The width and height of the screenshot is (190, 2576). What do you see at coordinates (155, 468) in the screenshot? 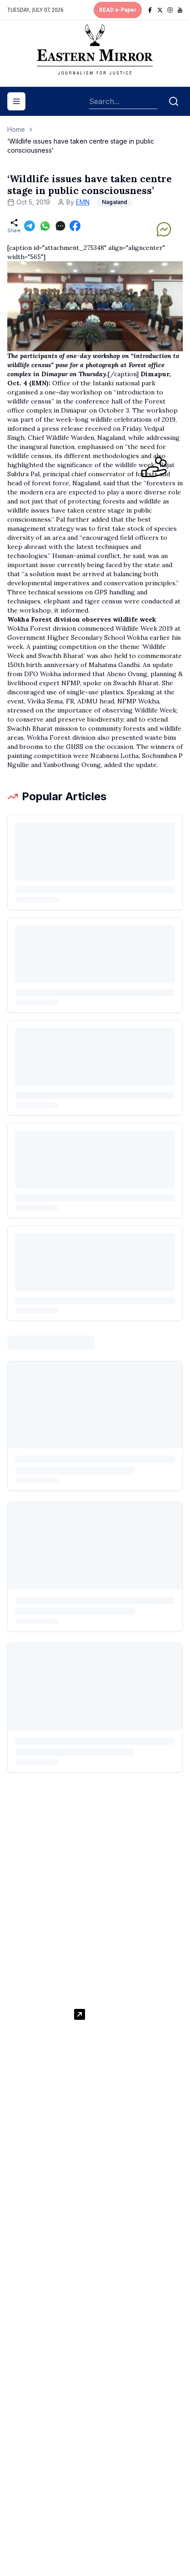
I see `make a payment or donation` at bounding box center [155, 468].